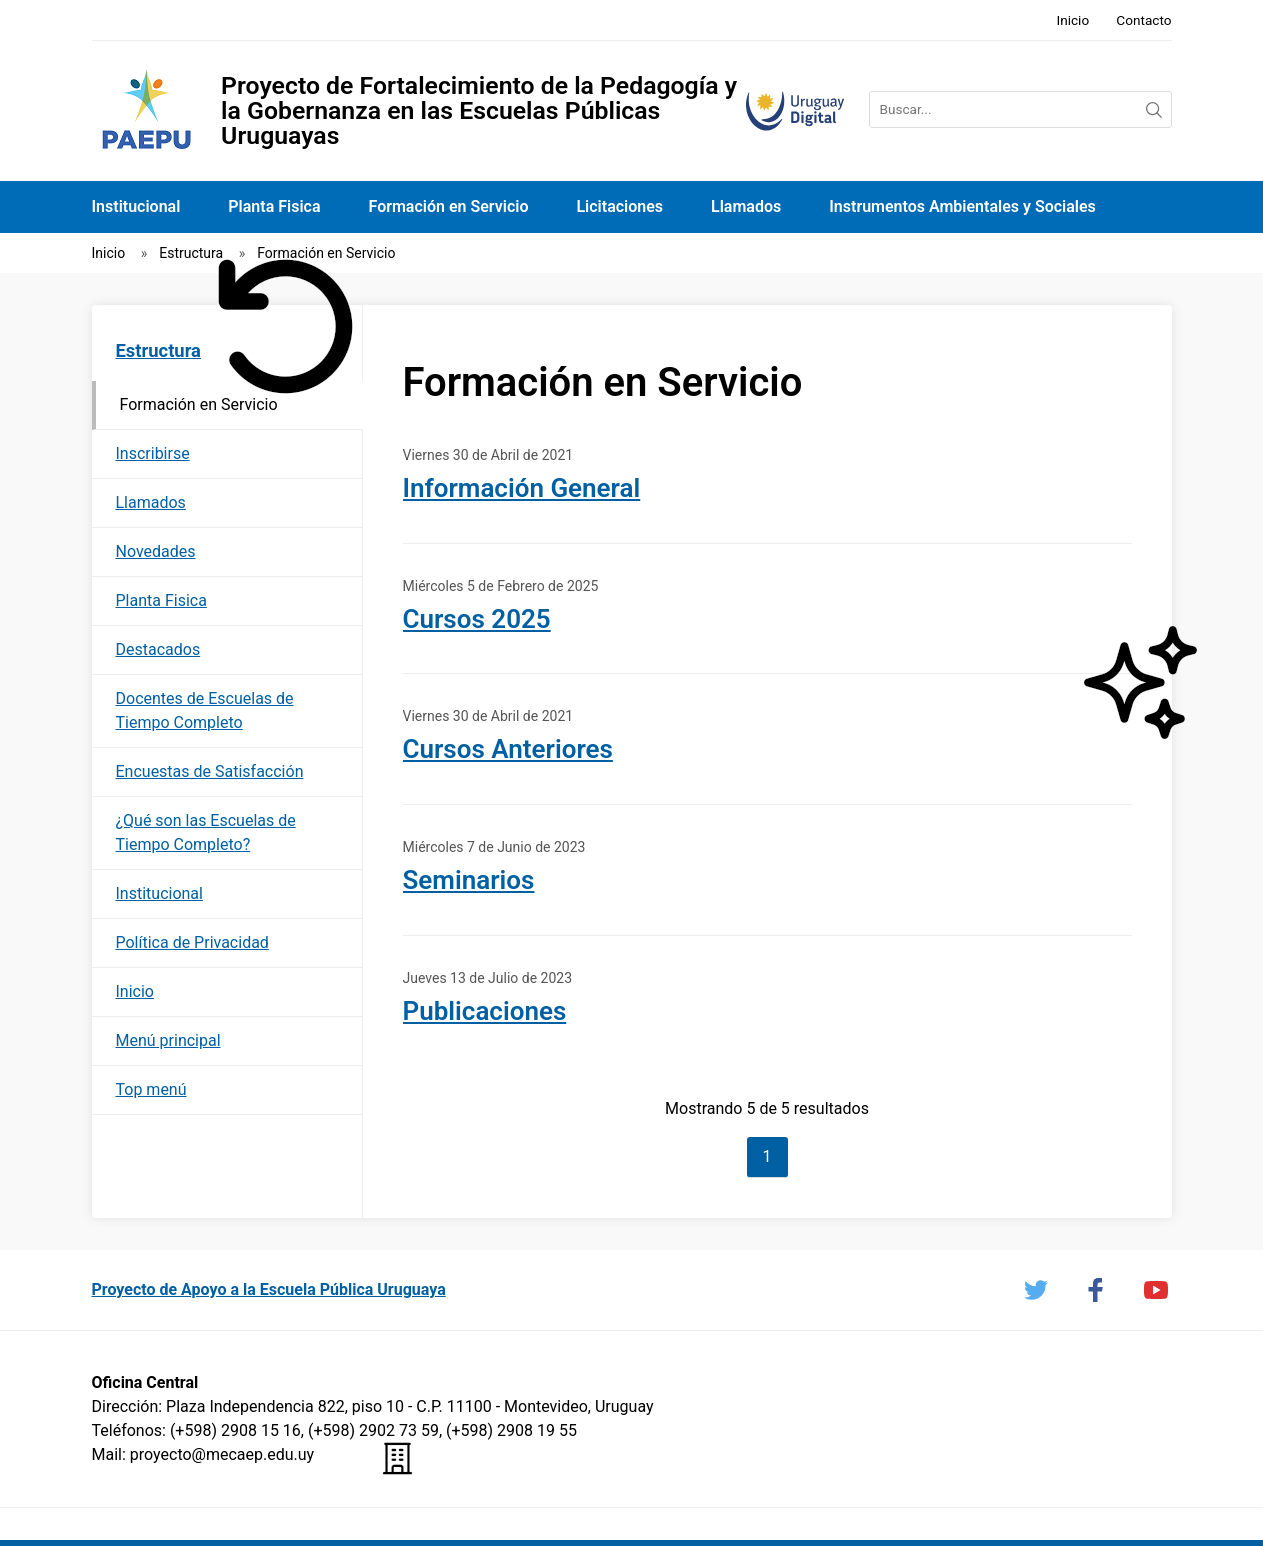  What do you see at coordinates (285, 326) in the screenshot?
I see `undo the last action` at bounding box center [285, 326].